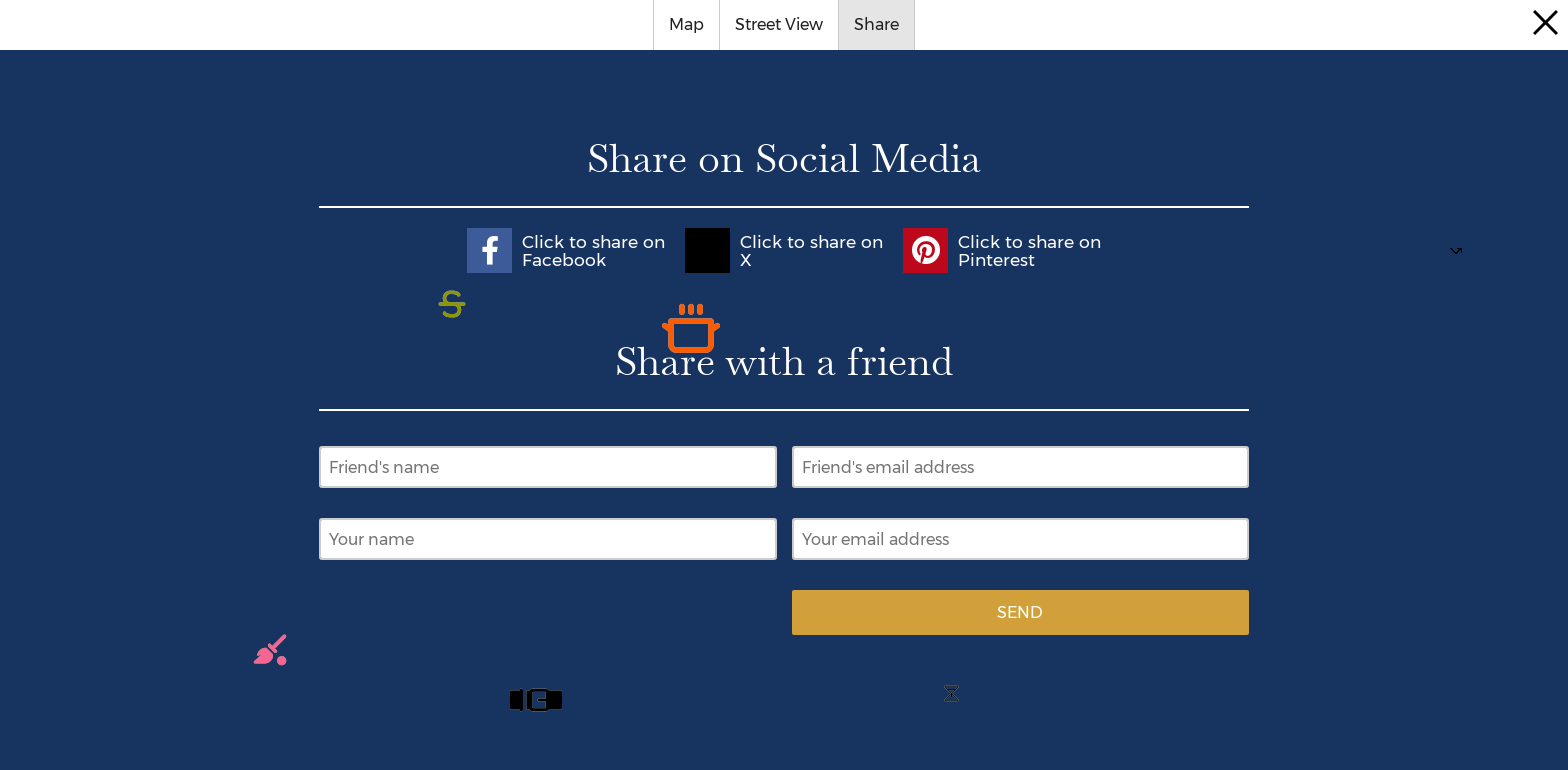  Describe the element at coordinates (951, 693) in the screenshot. I see `indicates a process is in progress` at that location.